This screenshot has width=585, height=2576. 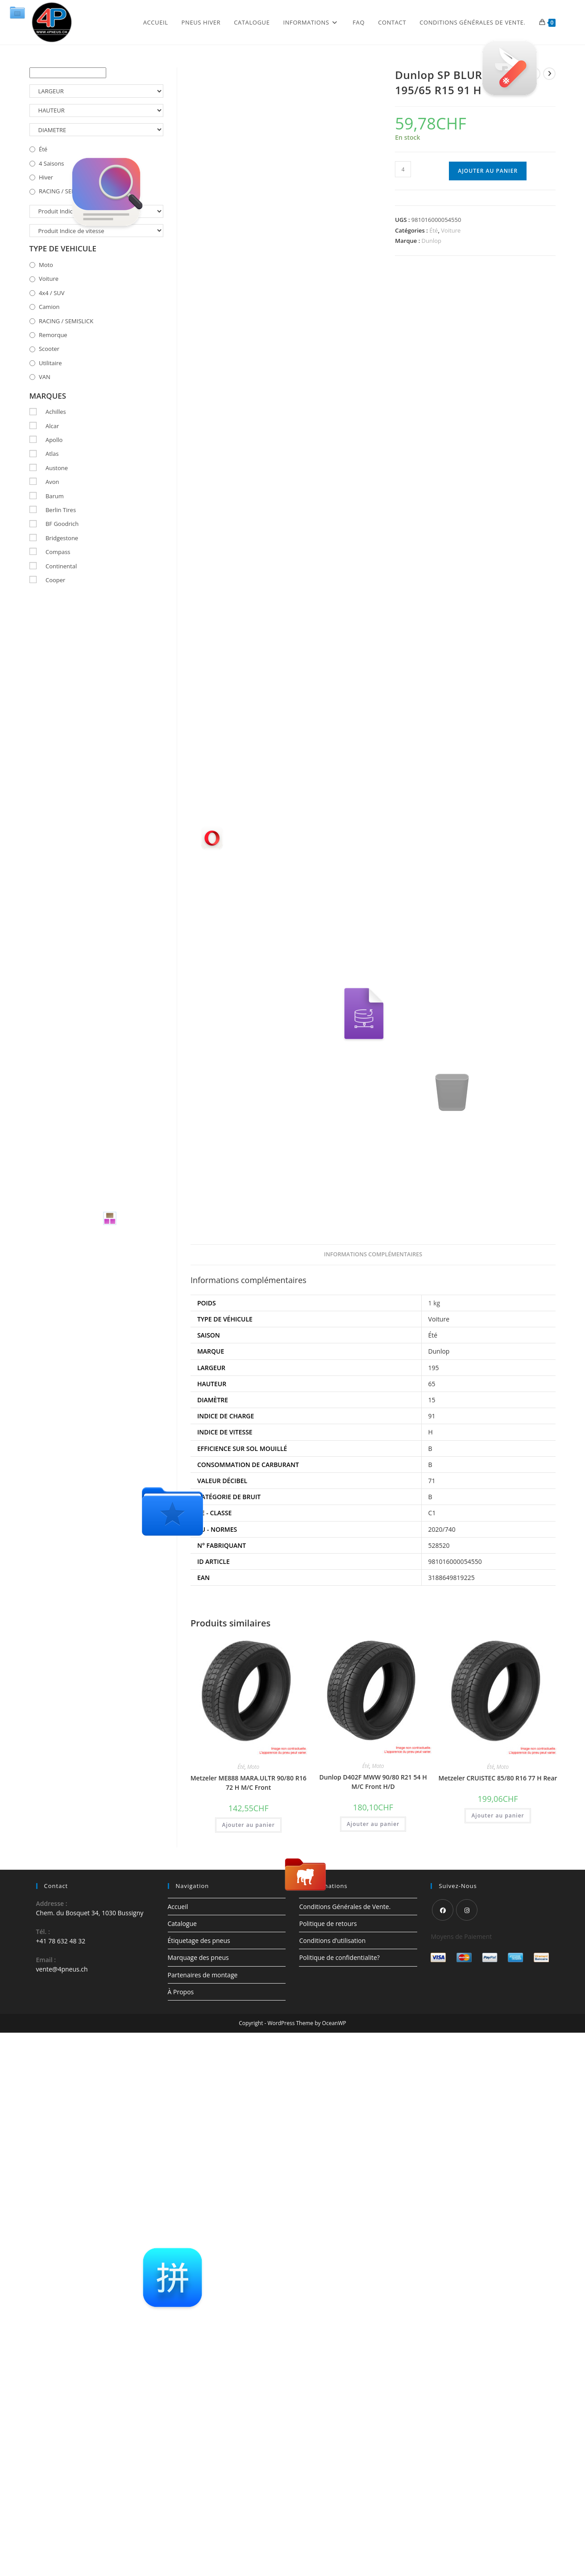 What do you see at coordinates (106, 192) in the screenshot?
I see `open share preview app` at bounding box center [106, 192].